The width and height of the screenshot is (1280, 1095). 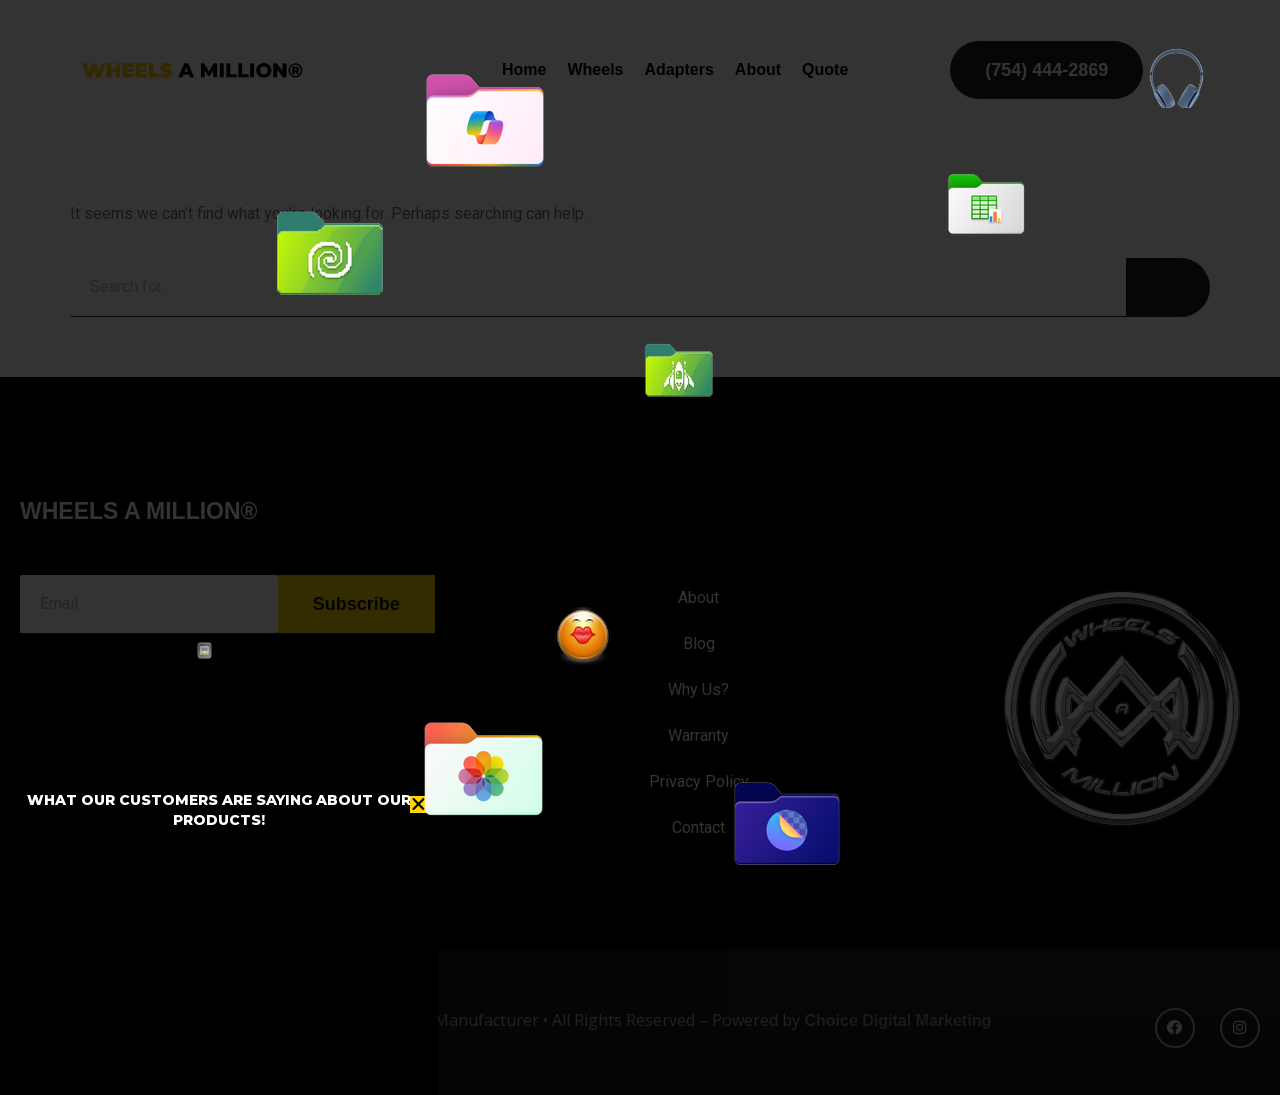 What do you see at coordinates (986, 206) in the screenshot?
I see `open folder containing LibreOffice Calc spreadsheets` at bounding box center [986, 206].